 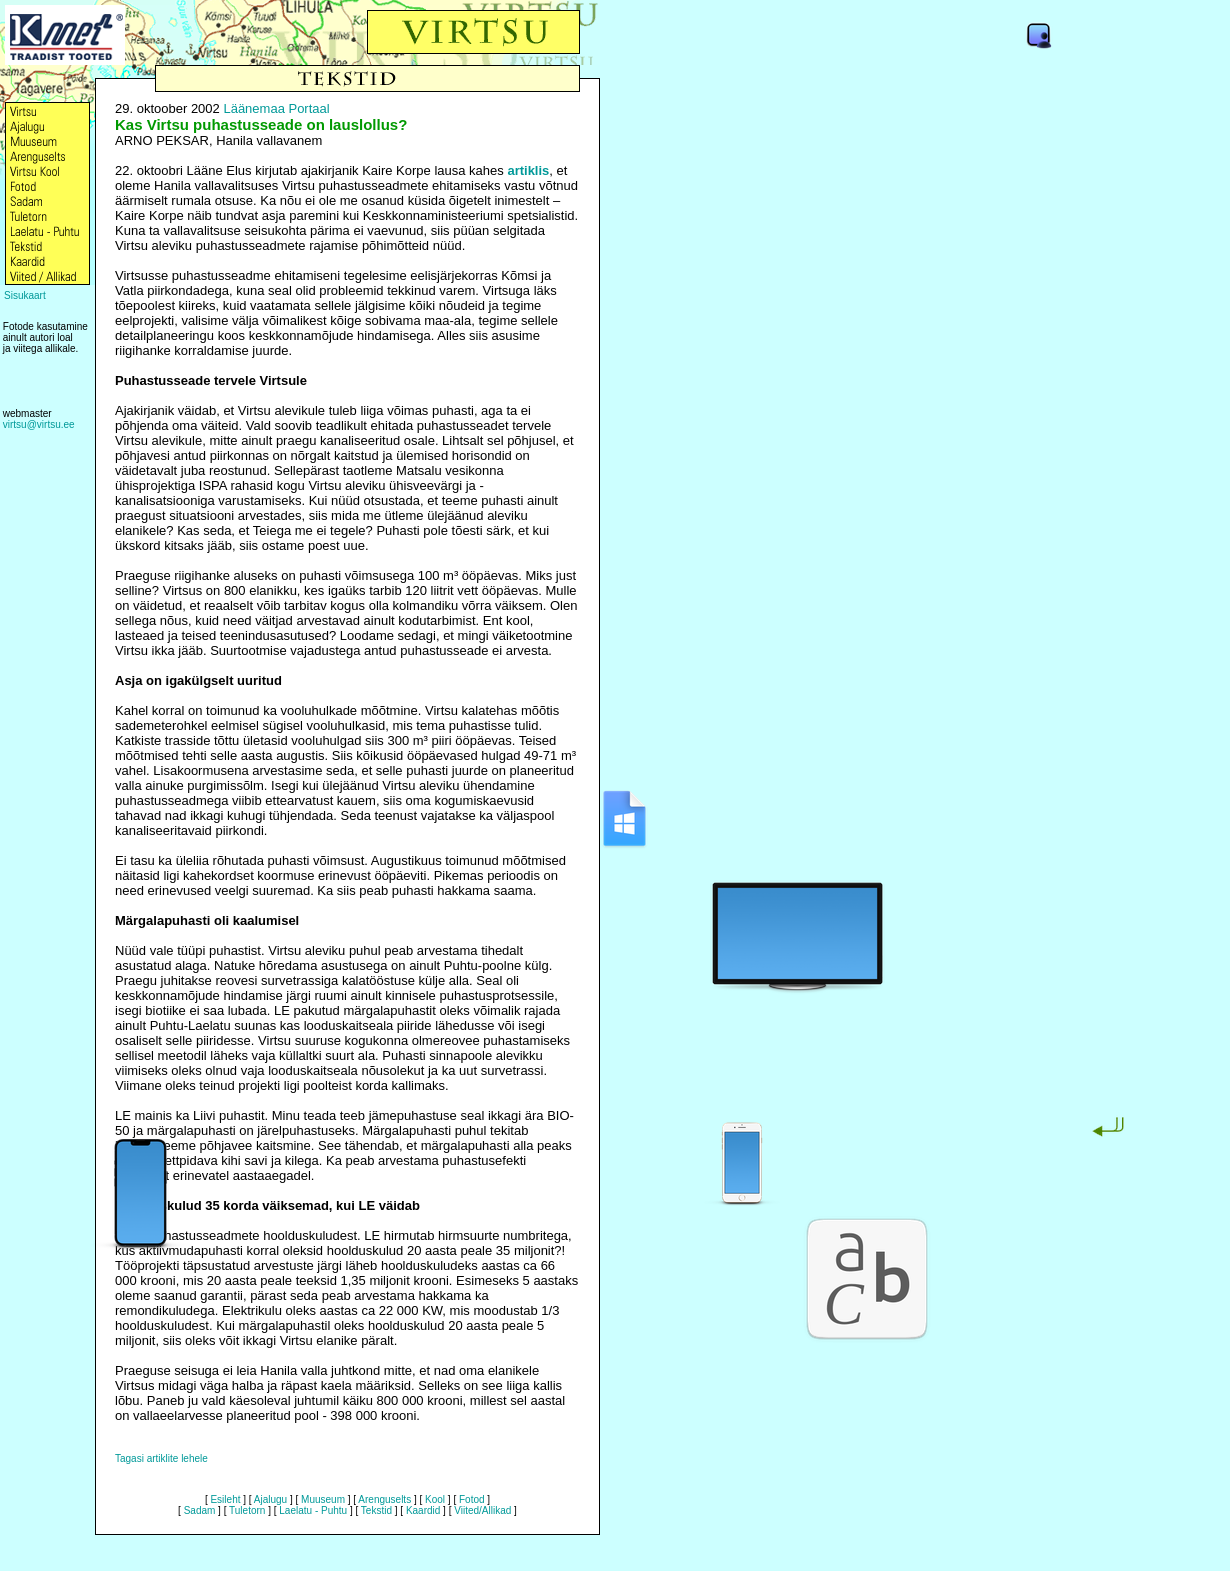 I want to click on a windows executable file (.exe), so click(x=624, y=819).